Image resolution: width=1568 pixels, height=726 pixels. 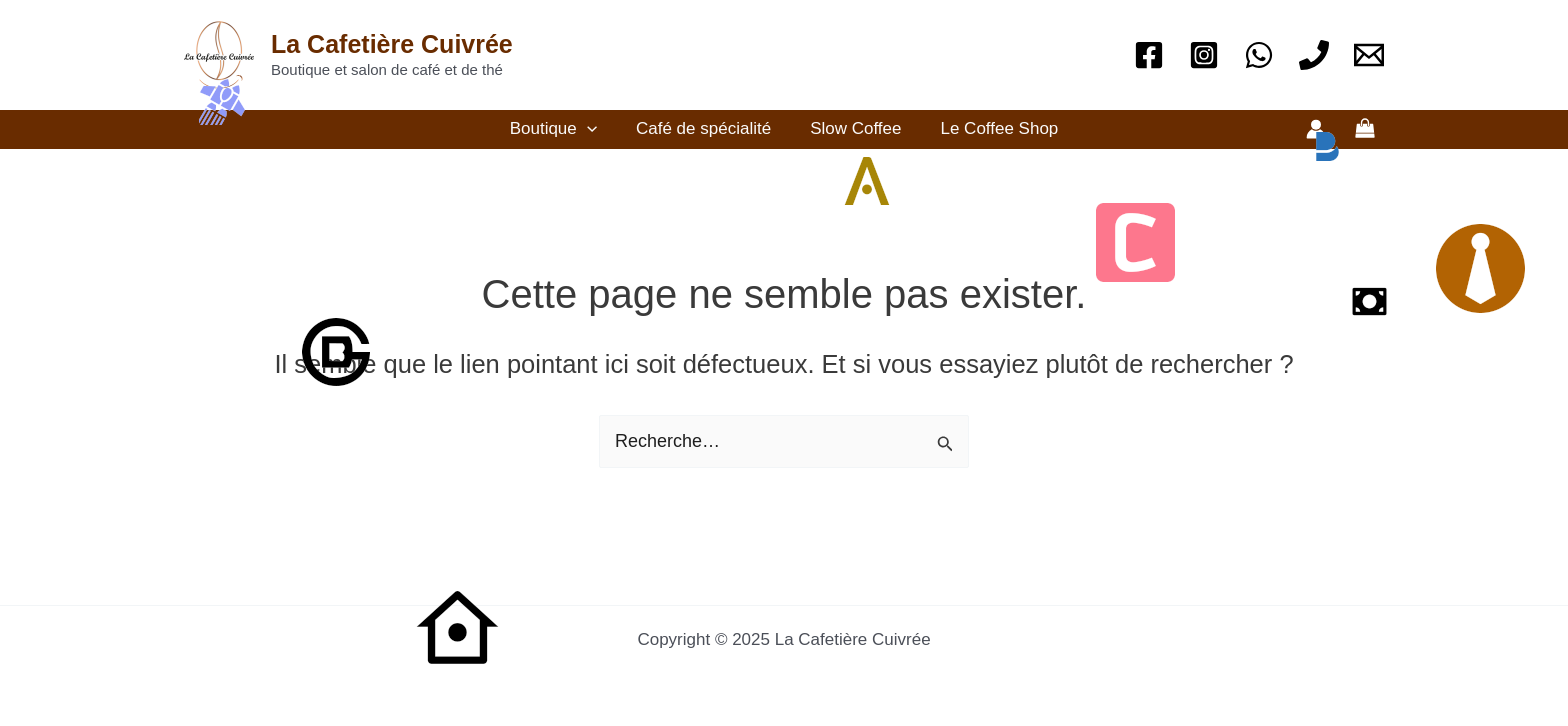 I want to click on open the Beijing Subway app, so click(x=336, y=352).